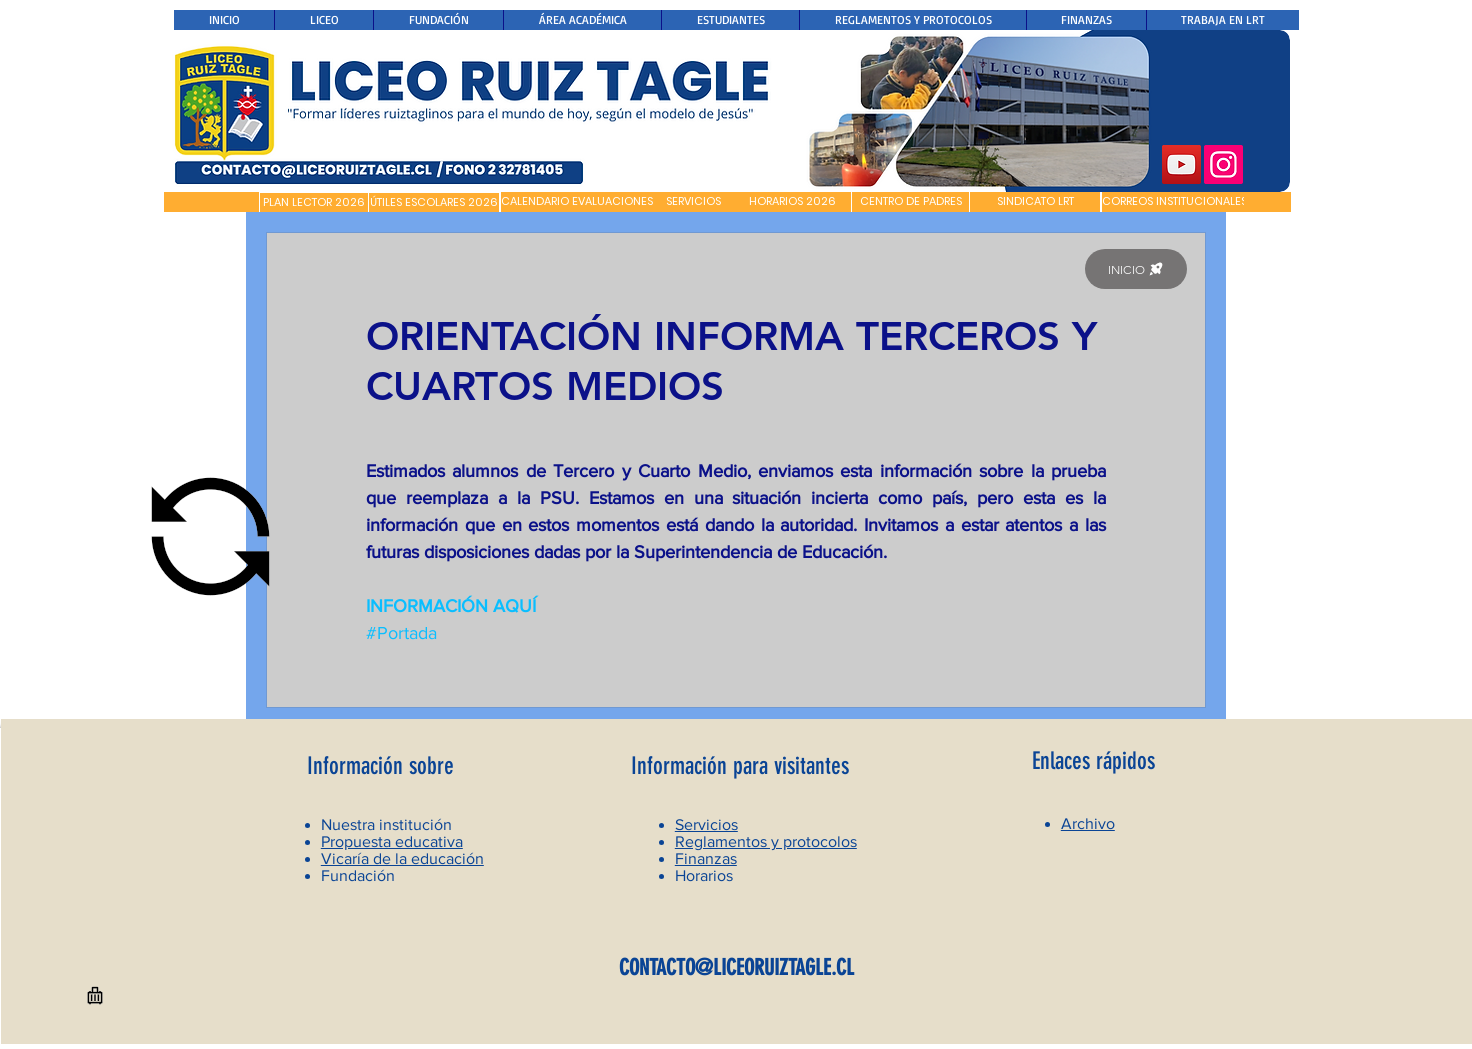 This screenshot has width=1472, height=1049. What do you see at coordinates (210, 536) in the screenshot?
I see `undo or revert to previous state` at bounding box center [210, 536].